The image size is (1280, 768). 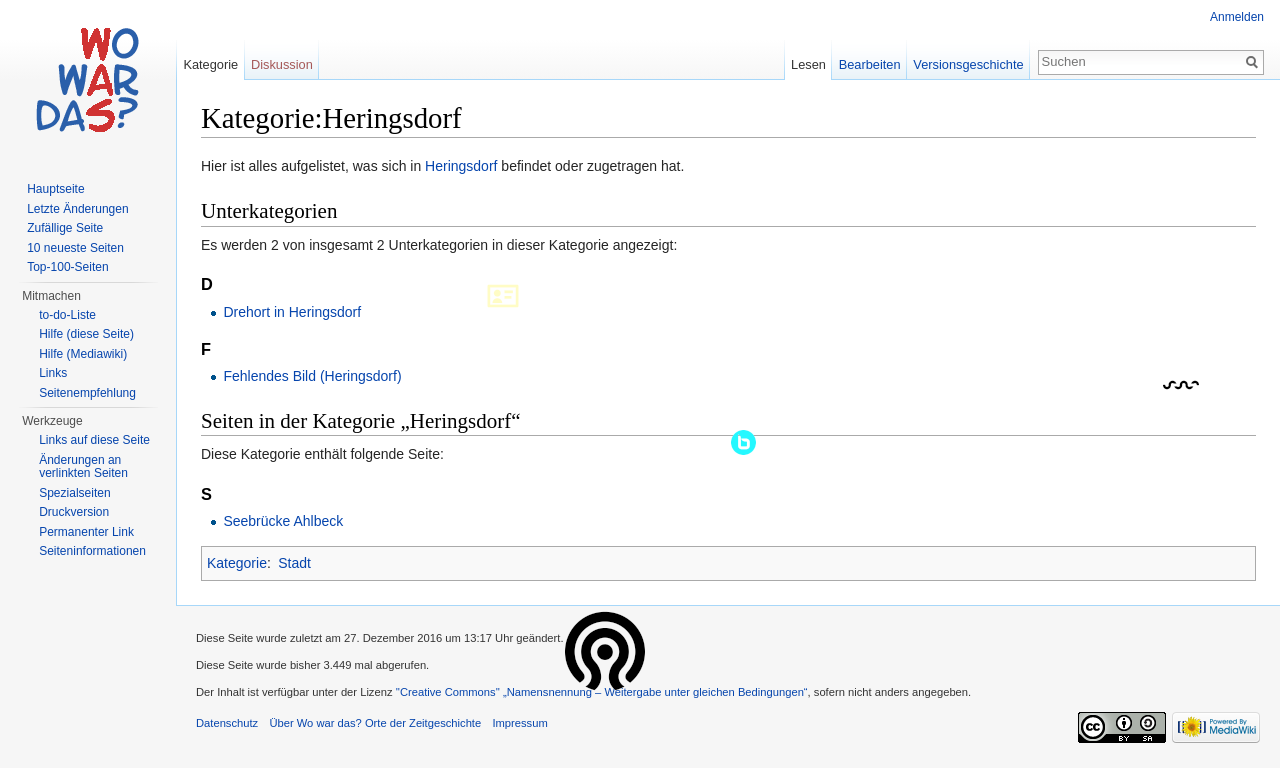 I want to click on SWR (stale-while-revalidate) library logo, so click(x=1181, y=385).